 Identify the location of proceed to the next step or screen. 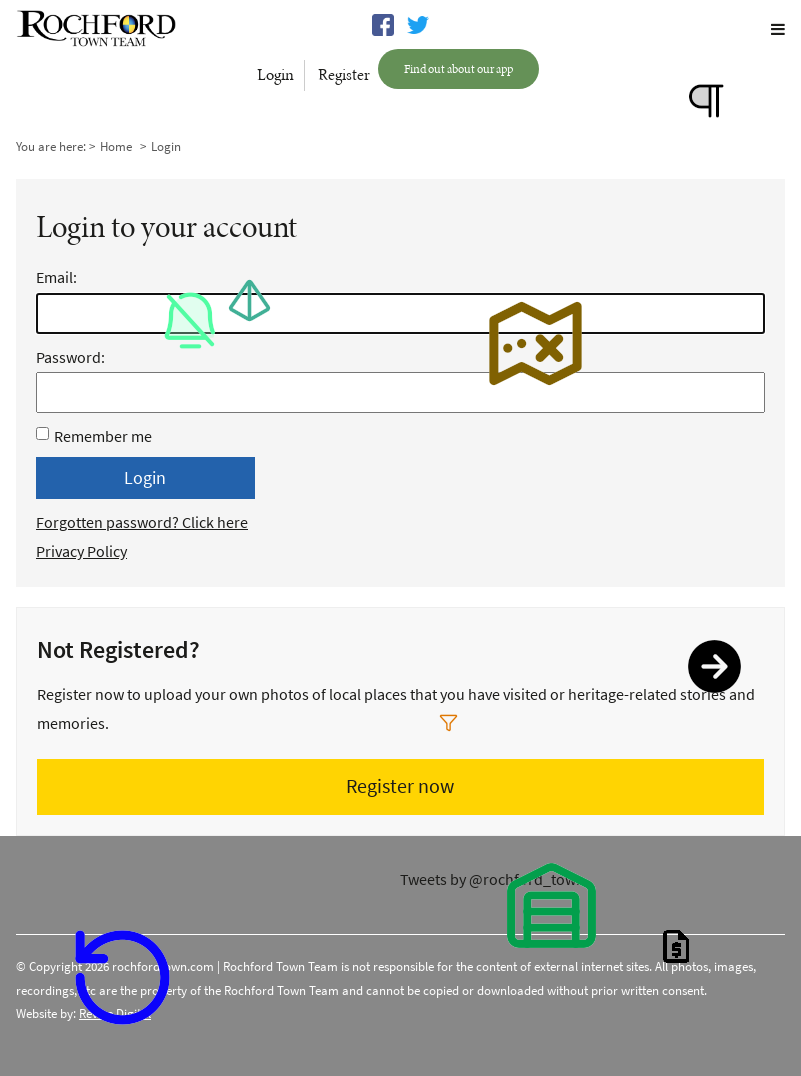
(714, 666).